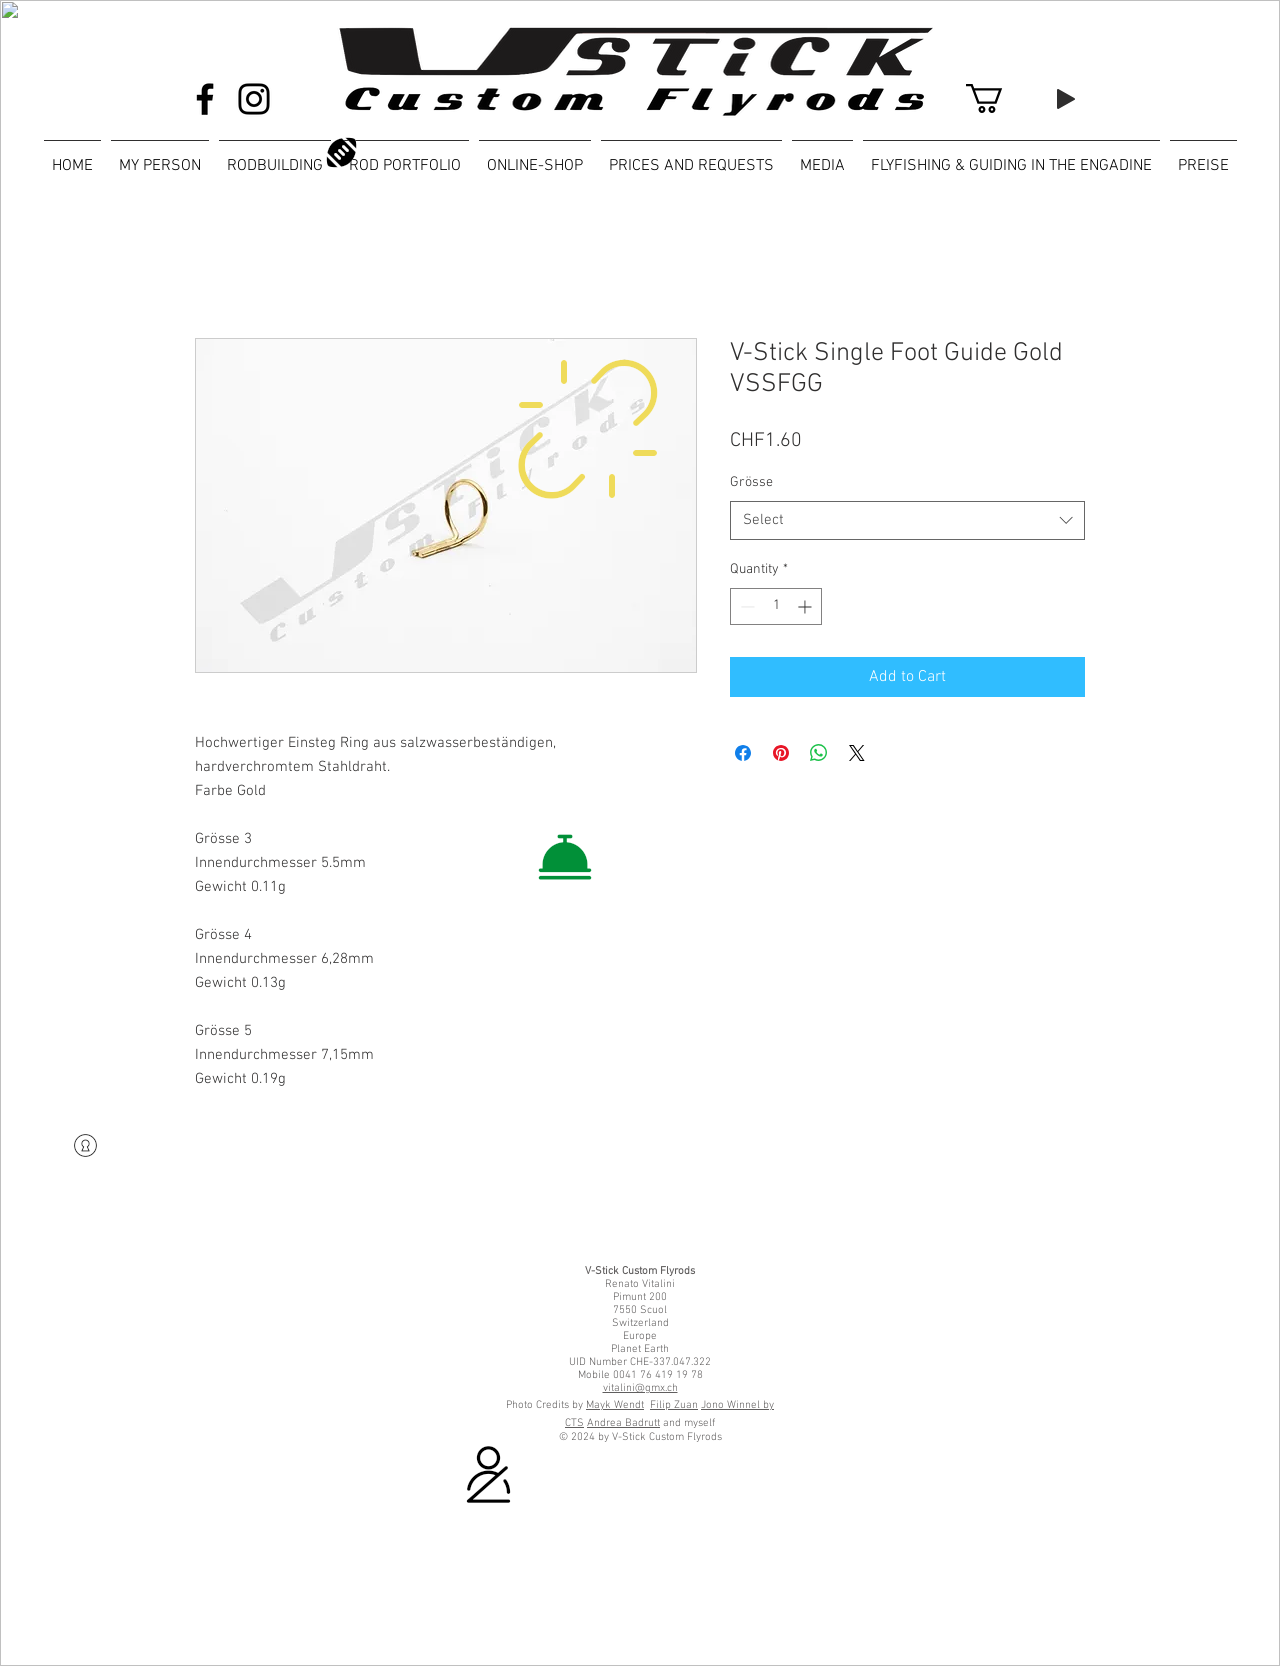  Describe the element at coordinates (85, 1145) in the screenshot. I see `access security or privacy settings` at that location.